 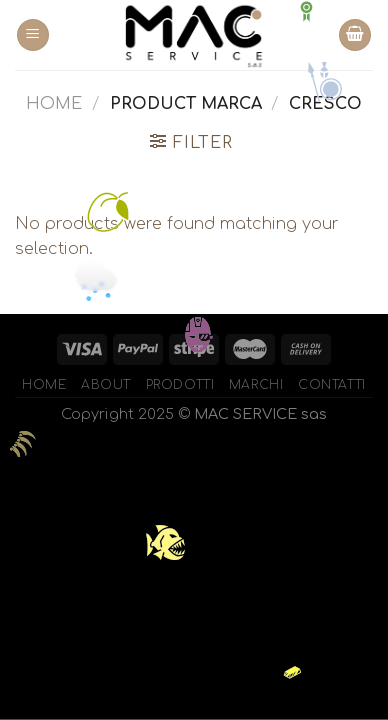 I want to click on indicates a dangerous creature or hazard in a game, so click(x=165, y=542).